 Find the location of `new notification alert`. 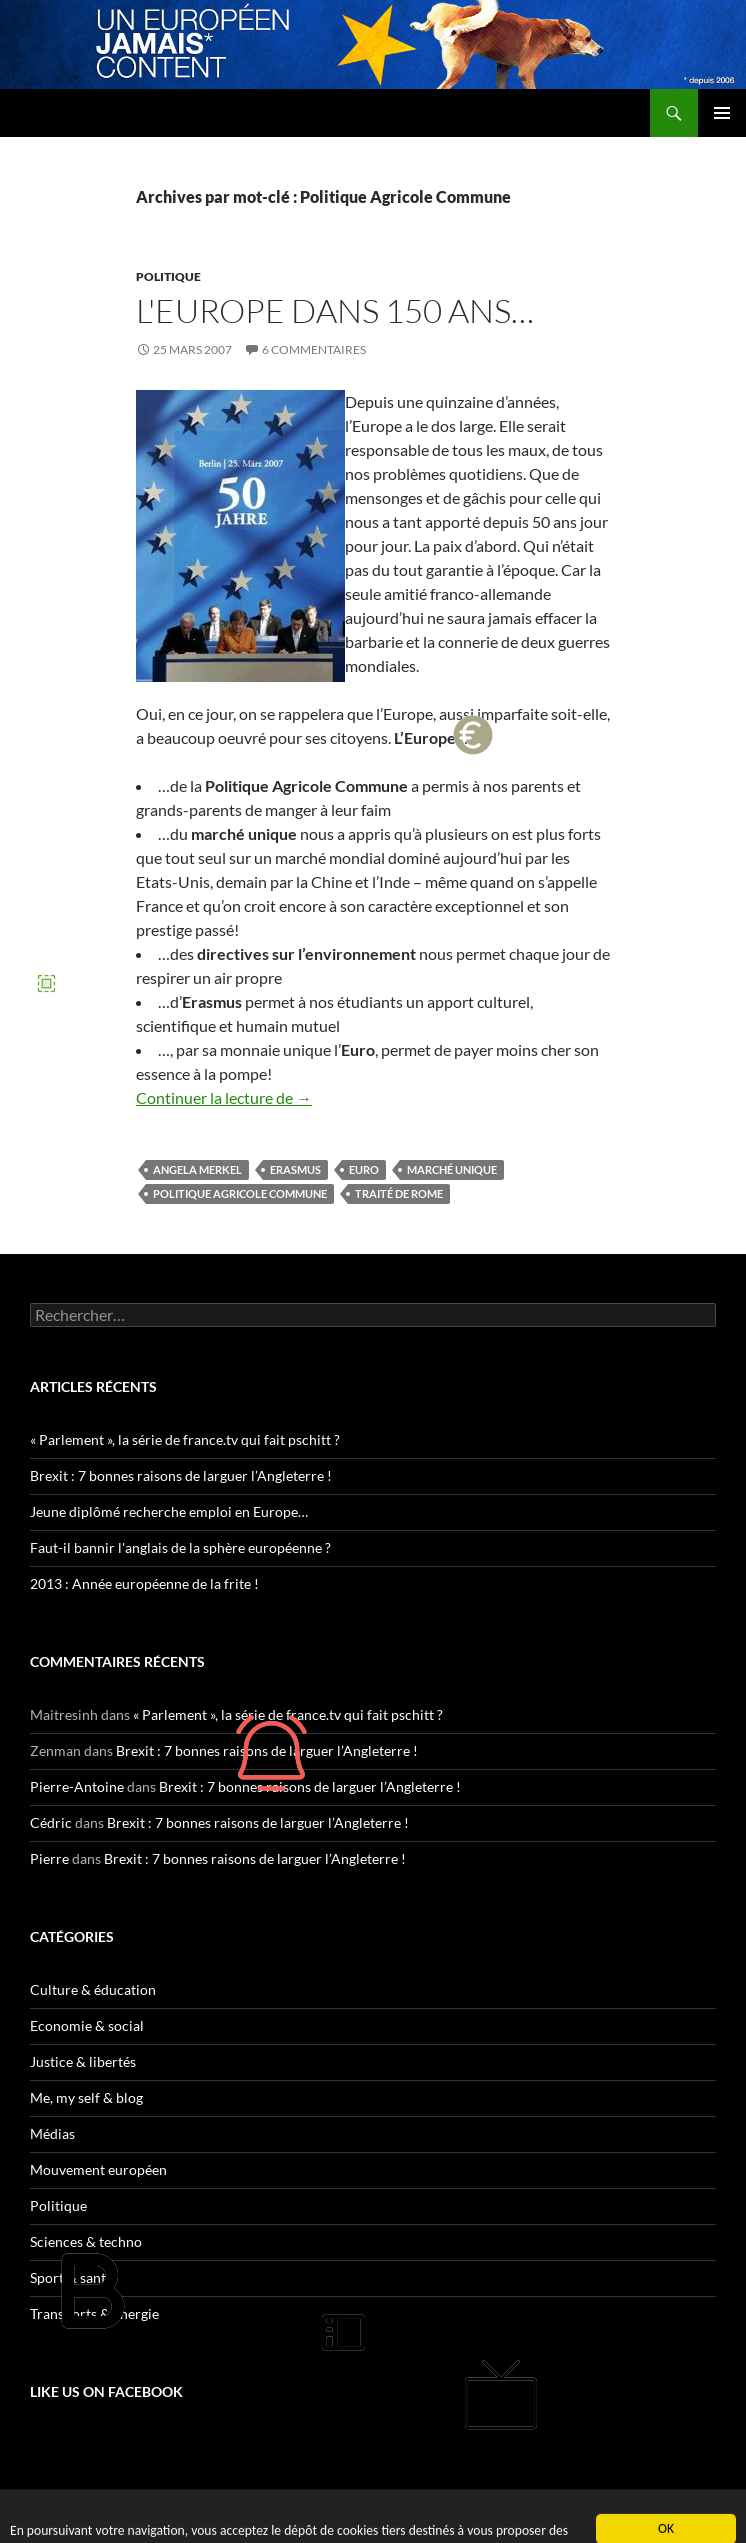

new notification alert is located at coordinates (271, 1754).